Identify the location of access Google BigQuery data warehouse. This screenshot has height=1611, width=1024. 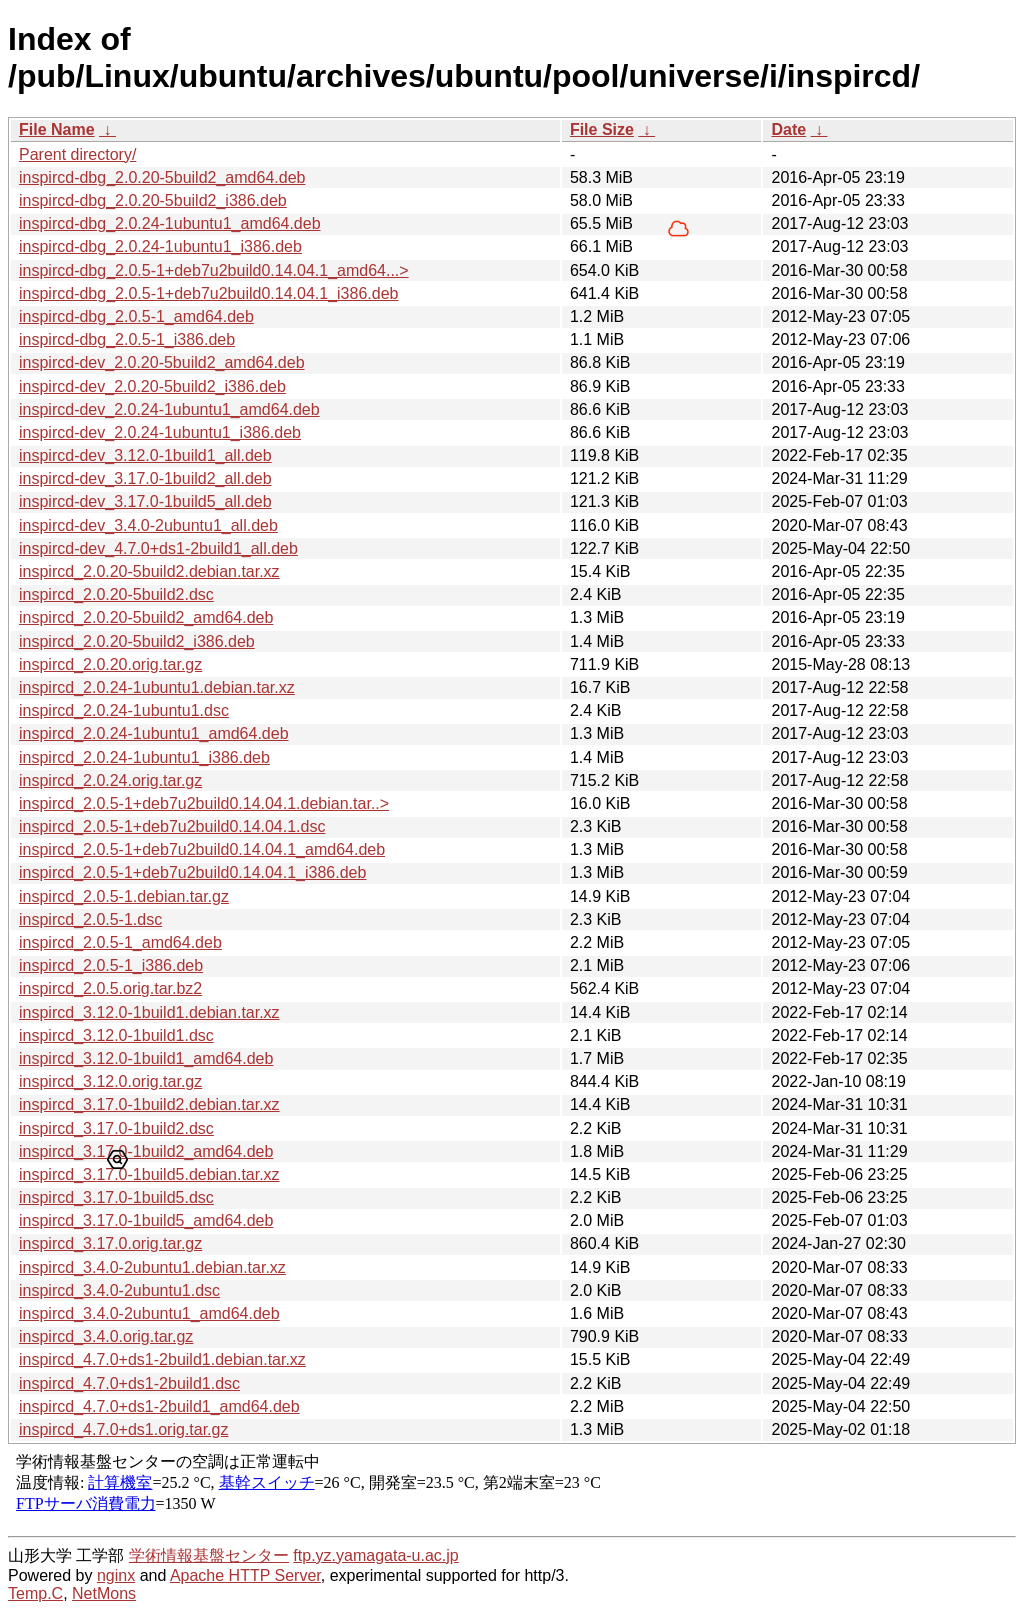
(117, 1159).